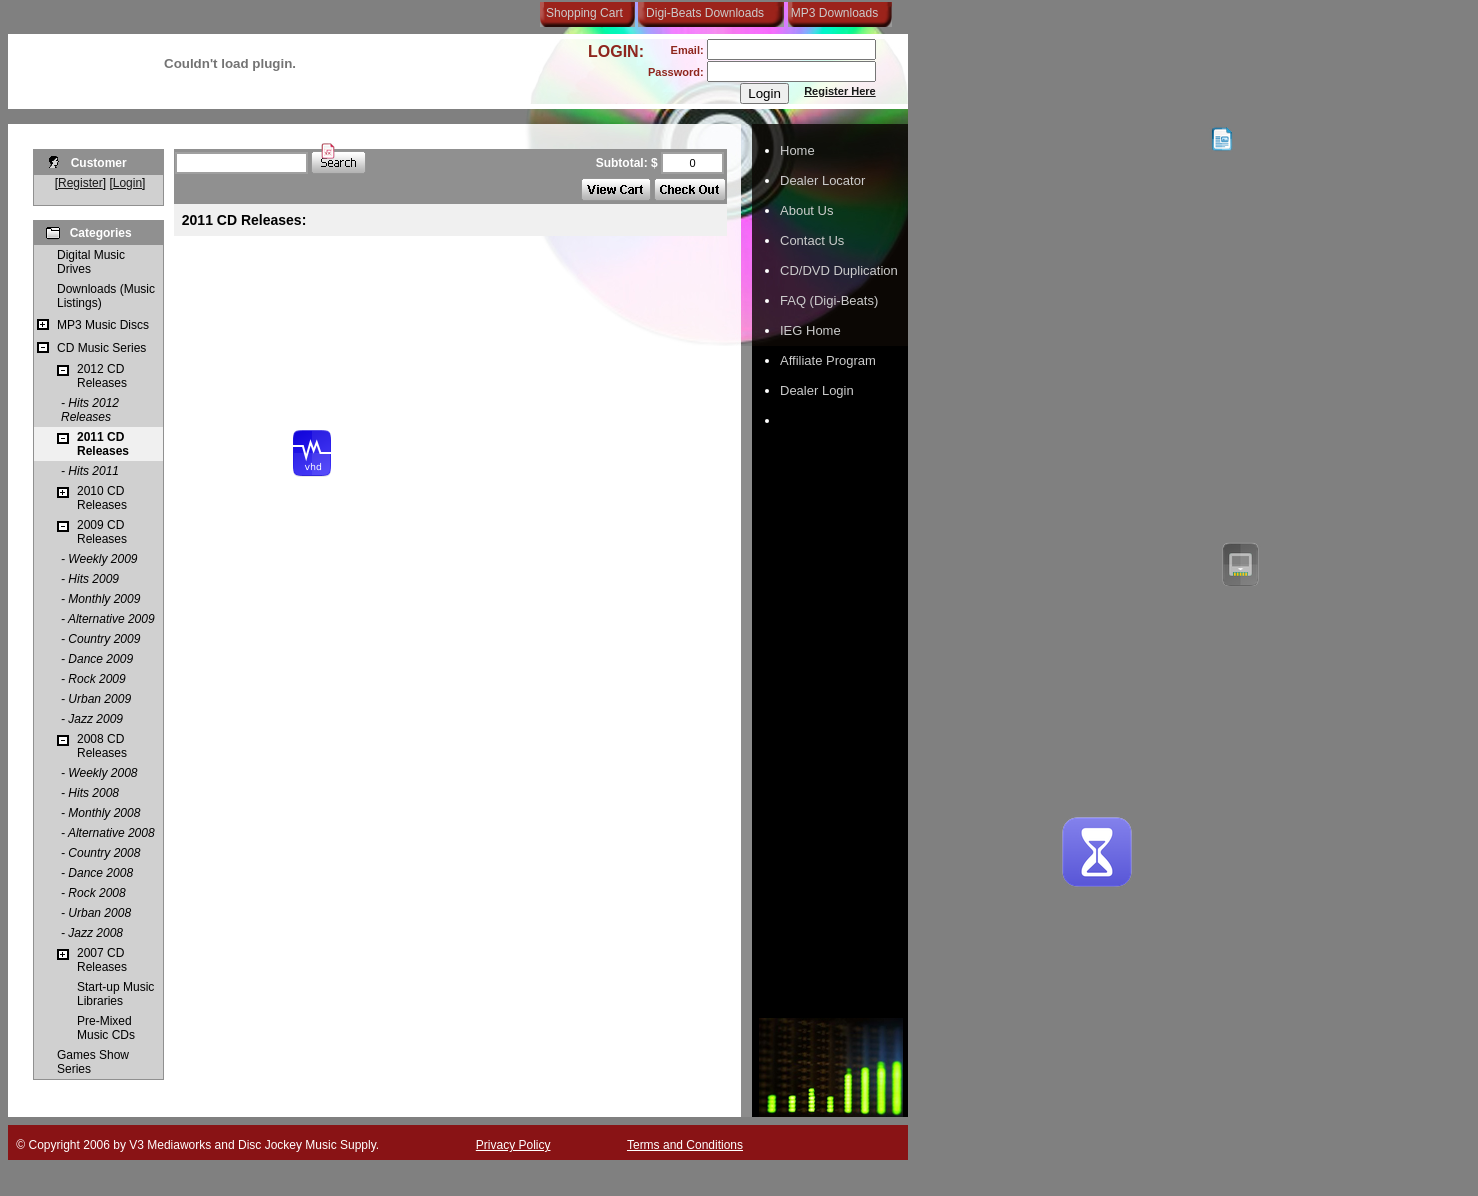 Image resolution: width=1478 pixels, height=1196 pixels. Describe the element at coordinates (328, 151) in the screenshot. I see `a libreoffice math formula file` at that location.